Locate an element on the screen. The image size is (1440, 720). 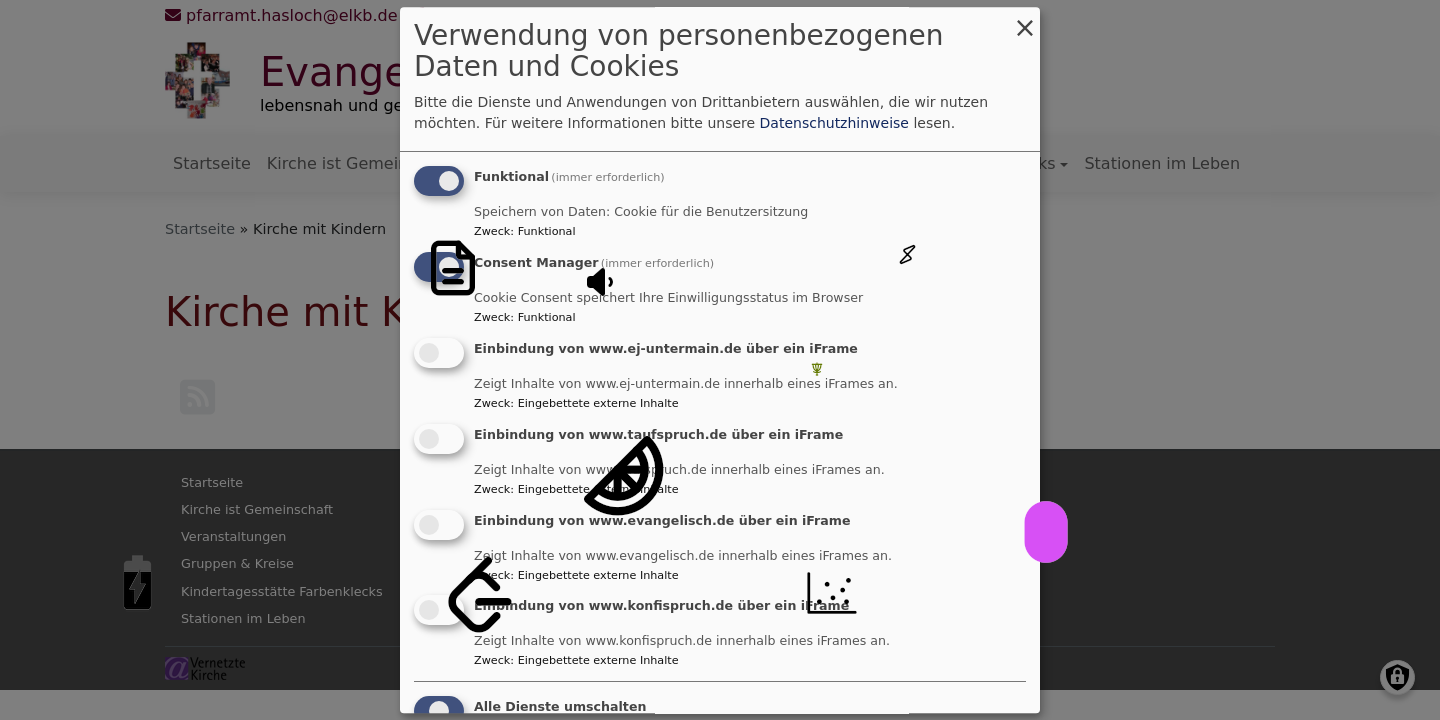
view file details or description is located at coordinates (453, 268).